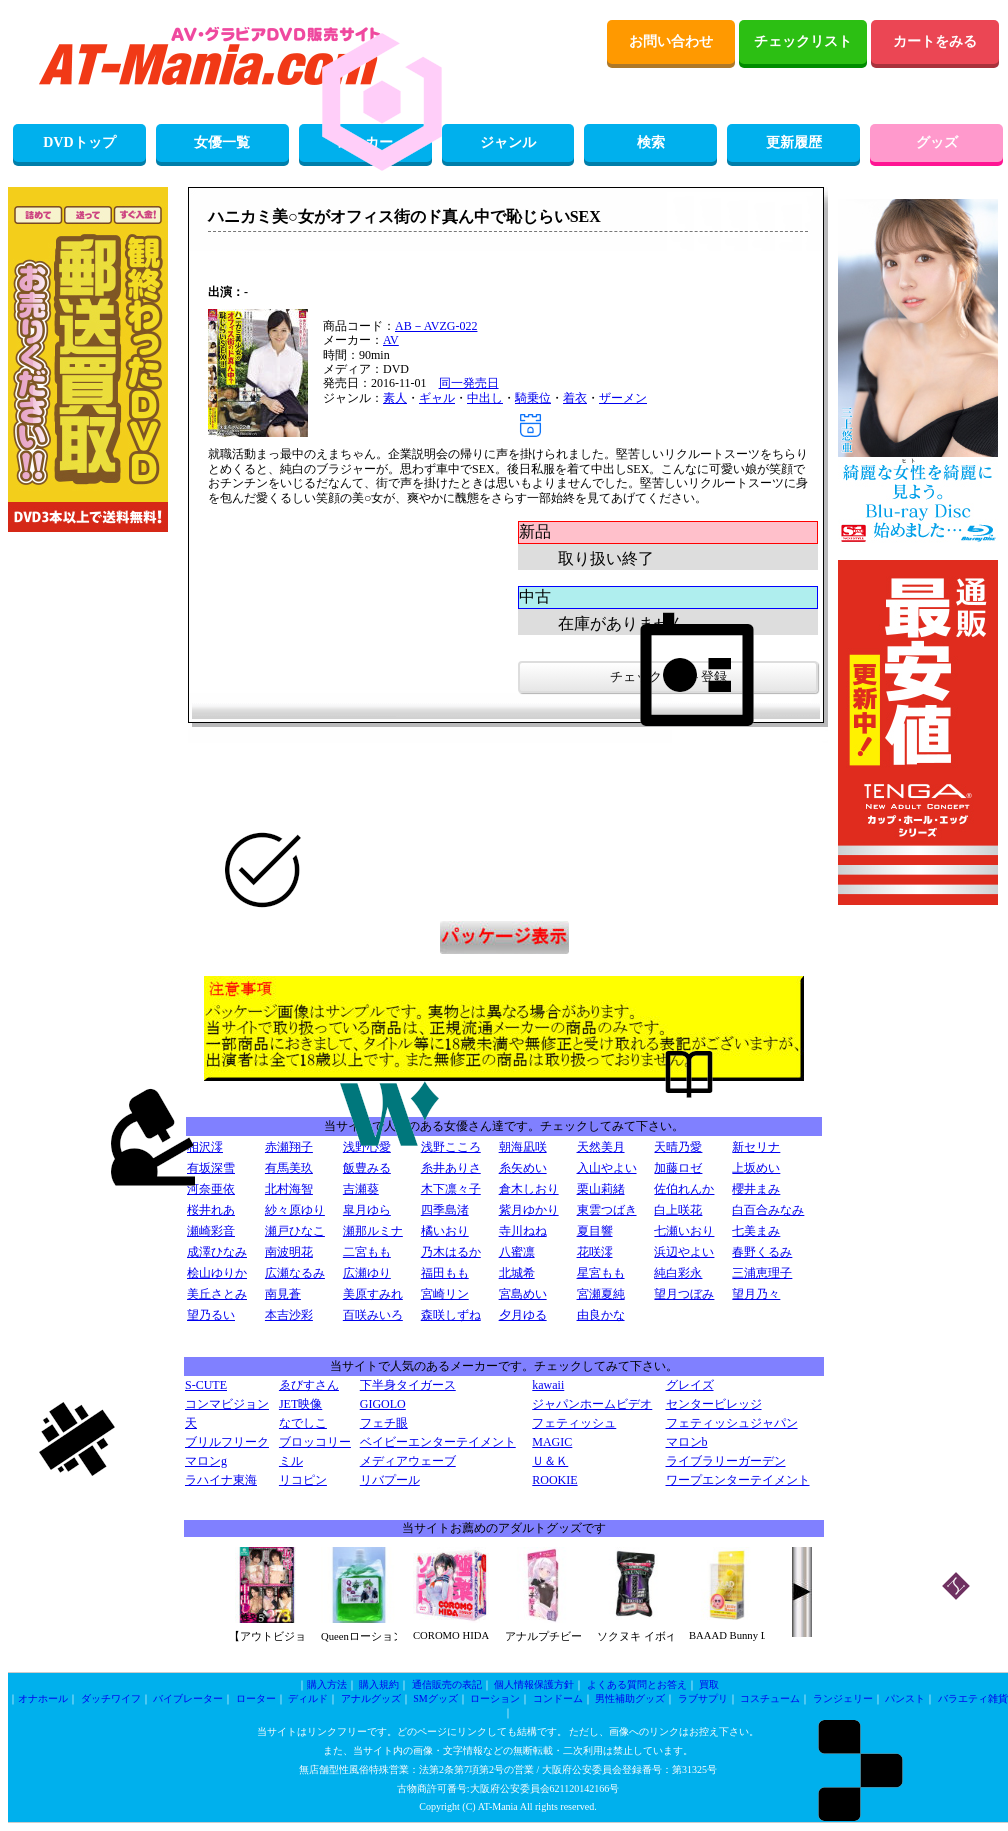 The image size is (1008, 1831). I want to click on aurelia javascript framework logo, so click(77, 1439).